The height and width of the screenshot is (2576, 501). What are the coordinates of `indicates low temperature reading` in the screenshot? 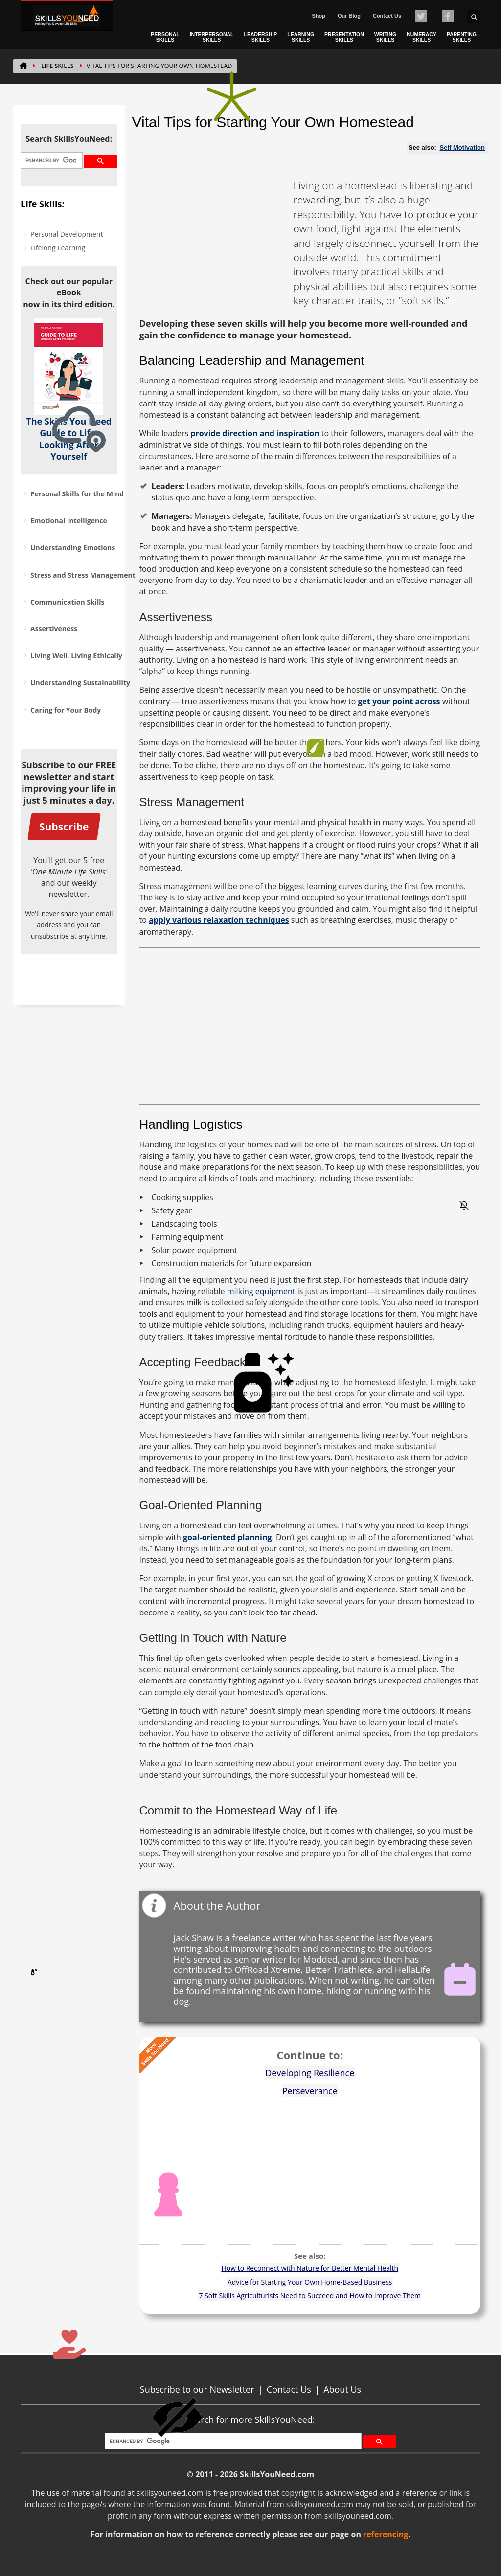 It's located at (33, 1972).